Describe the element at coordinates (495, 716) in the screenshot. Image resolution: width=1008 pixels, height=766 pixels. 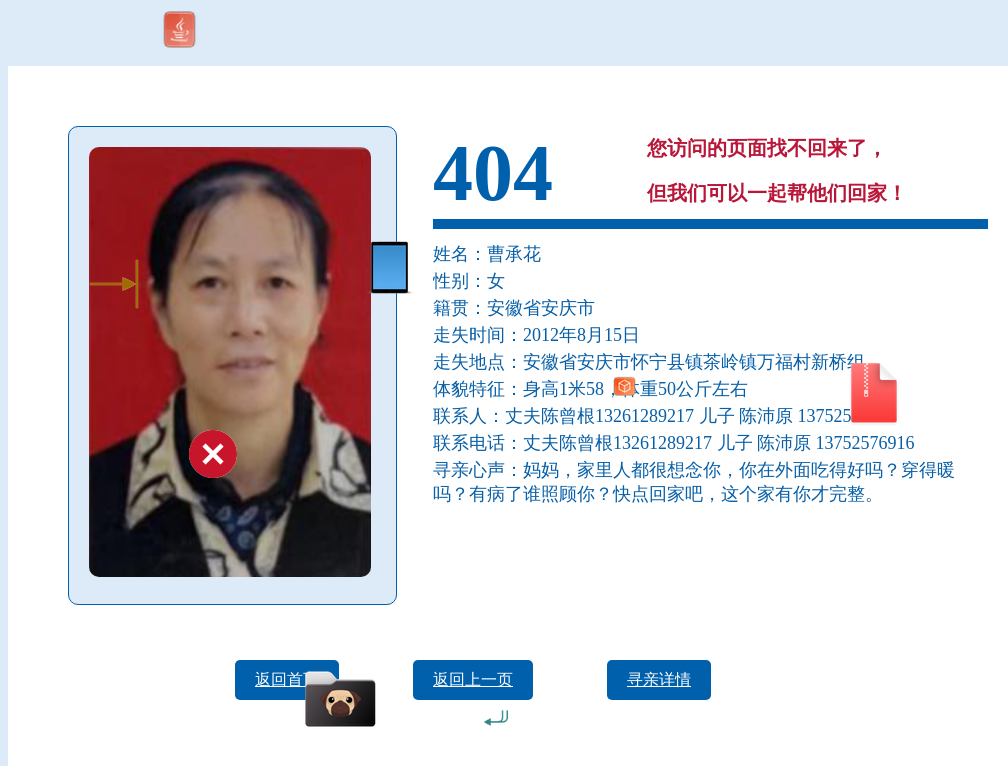
I see `reply to all recipients of an email` at that location.